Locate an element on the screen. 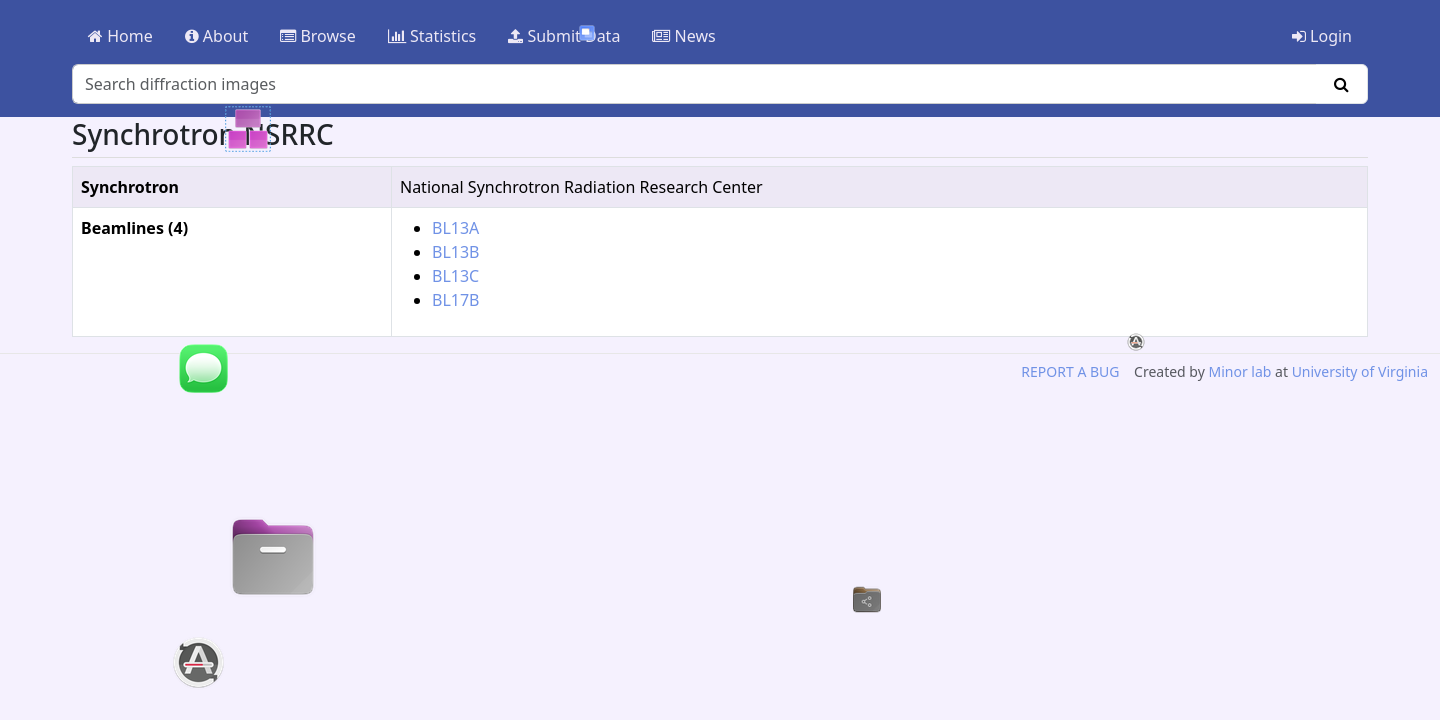 This screenshot has width=1440, height=720. open your public shared folder is located at coordinates (867, 599).